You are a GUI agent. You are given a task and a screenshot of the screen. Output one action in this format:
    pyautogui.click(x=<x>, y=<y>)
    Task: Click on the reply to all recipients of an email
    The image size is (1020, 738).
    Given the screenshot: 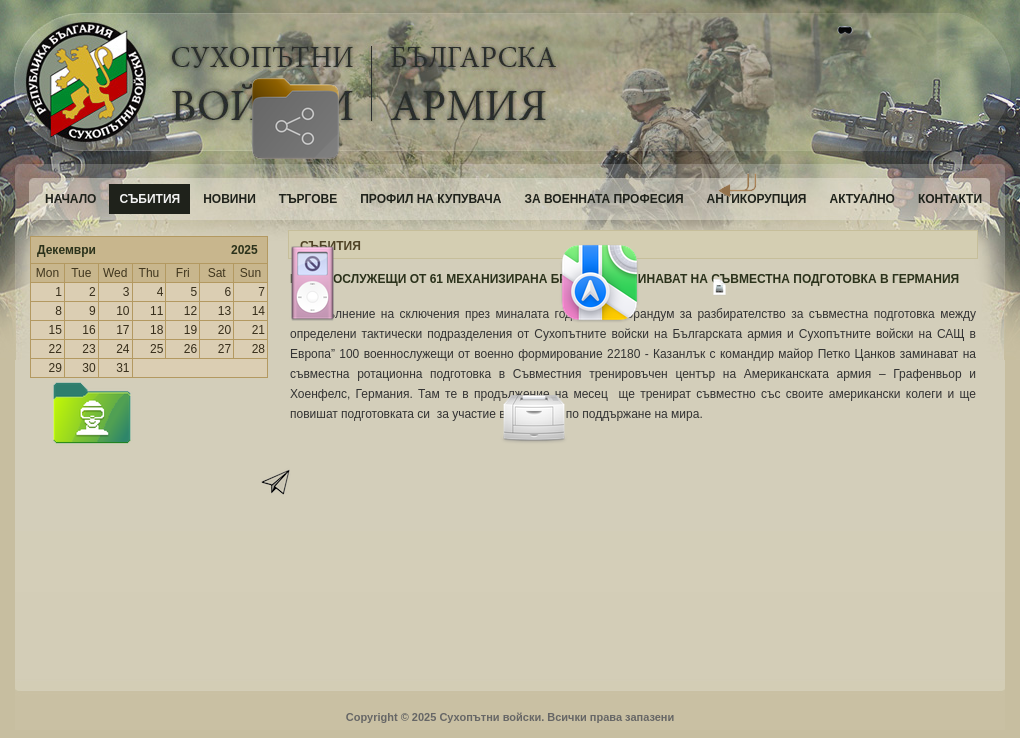 What is the action you would take?
    pyautogui.click(x=736, y=182)
    